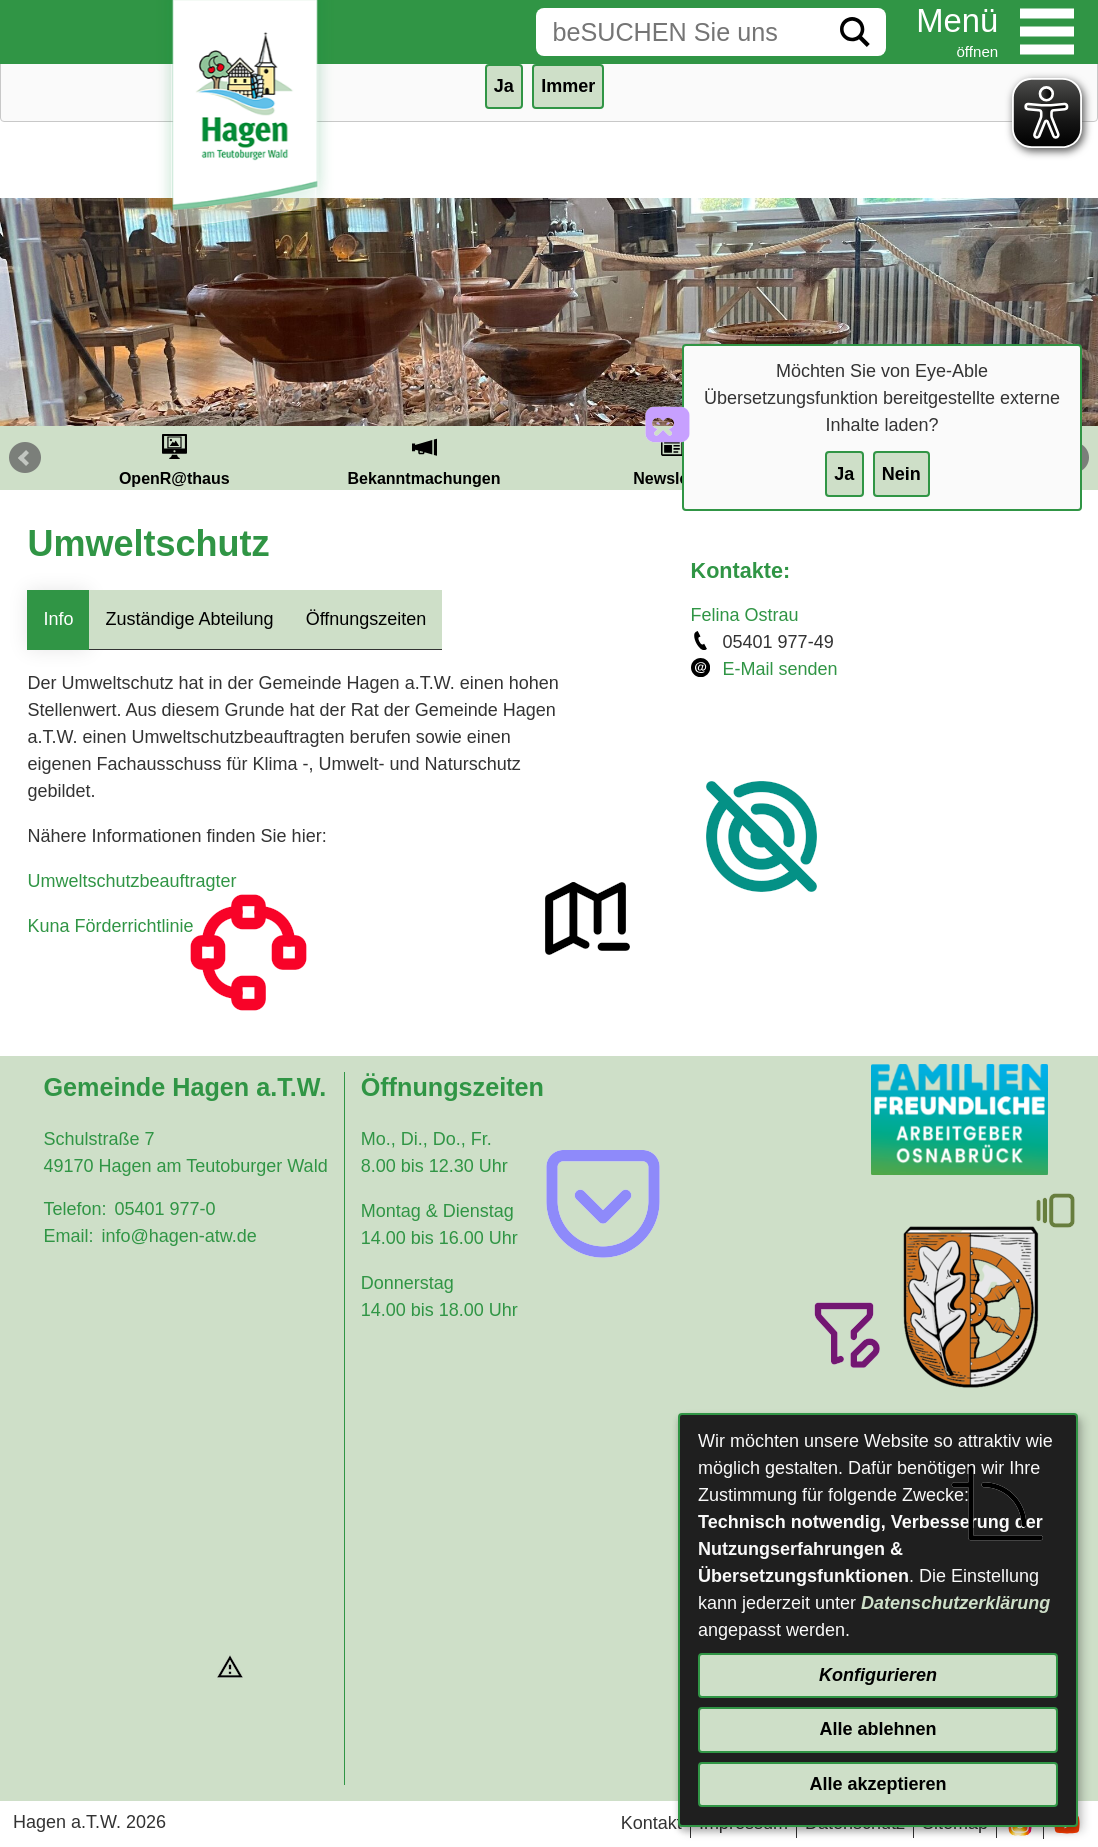 This screenshot has width=1098, height=1847. What do you see at coordinates (994, 1508) in the screenshot?
I see `measure or adjust angle settings` at bounding box center [994, 1508].